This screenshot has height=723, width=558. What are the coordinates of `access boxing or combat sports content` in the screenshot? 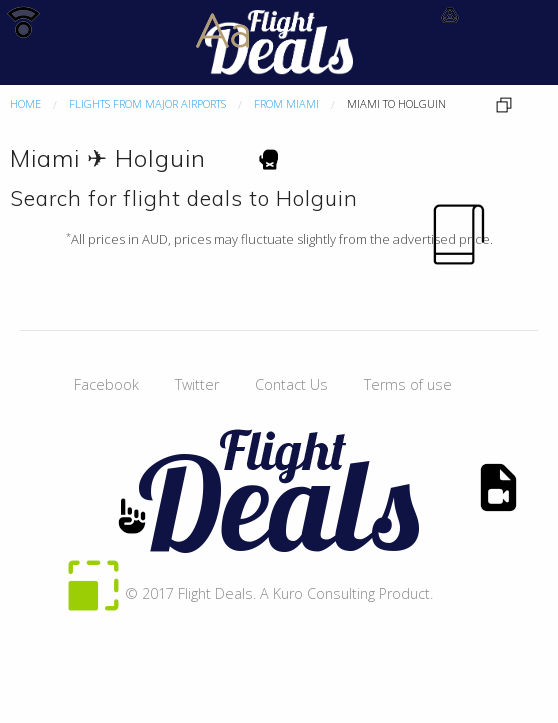 It's located at (269, 160).